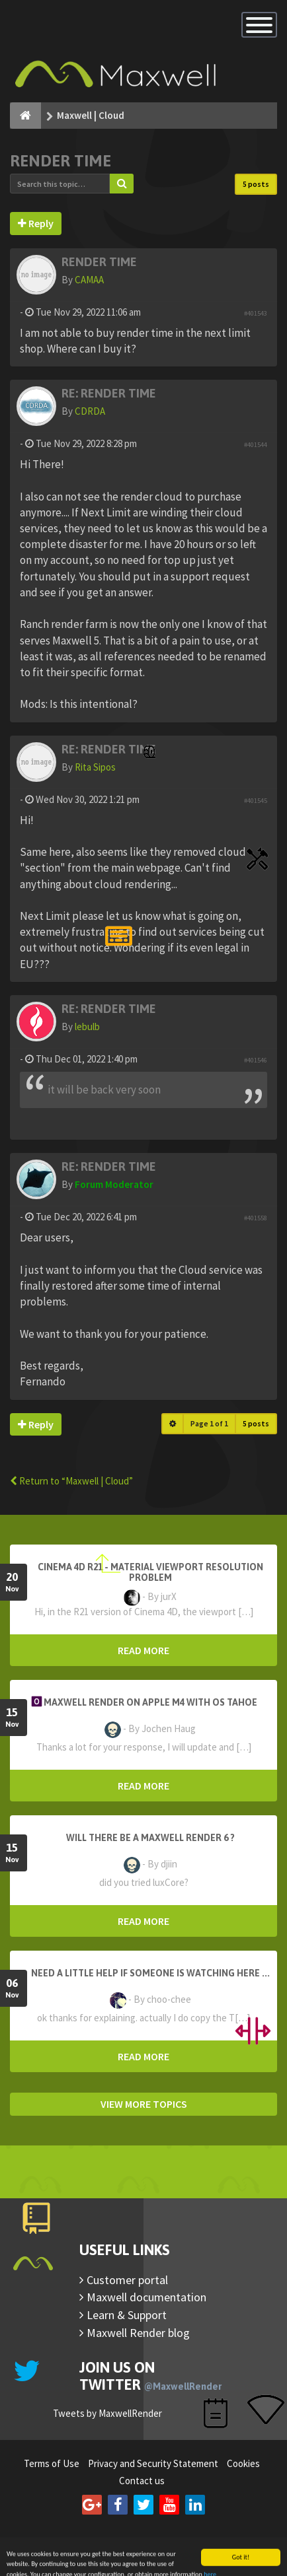  Describe the element at coordinates (118, 936) in the screenshot. I see `open the on-screen keyboard` at that location.